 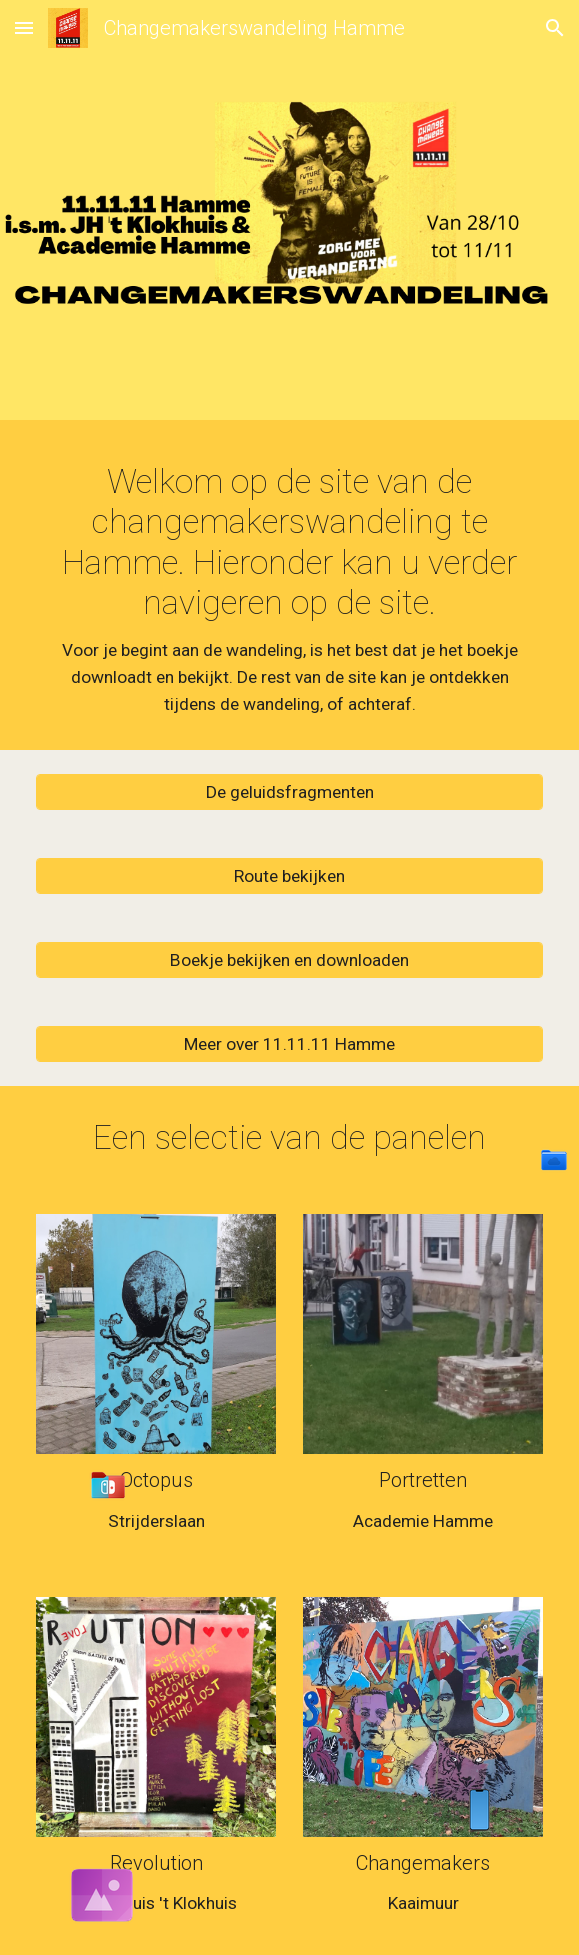 I want to click on iPhone 16e device icon, so click(x=479, y=1810).